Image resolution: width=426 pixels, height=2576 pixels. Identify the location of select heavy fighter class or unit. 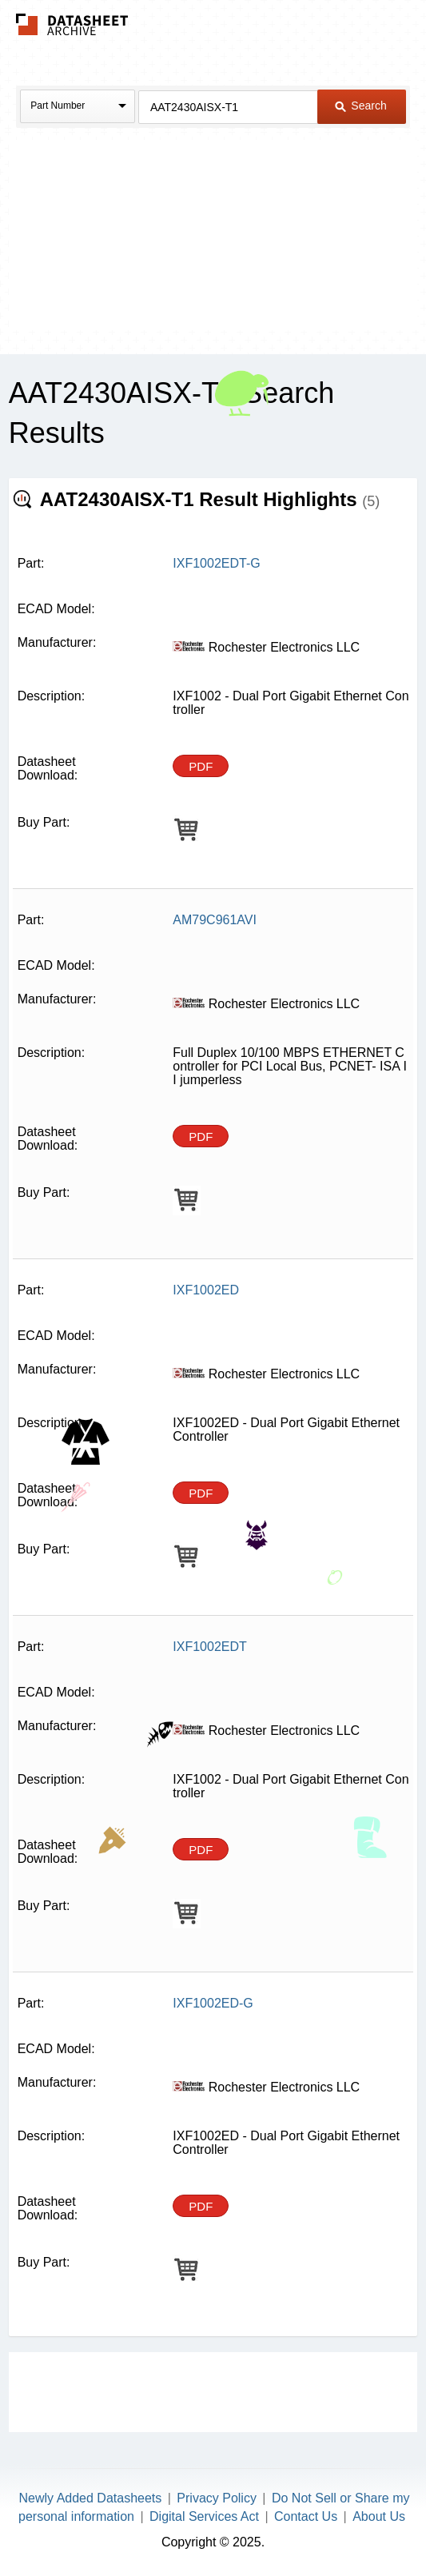
(112, 1840).